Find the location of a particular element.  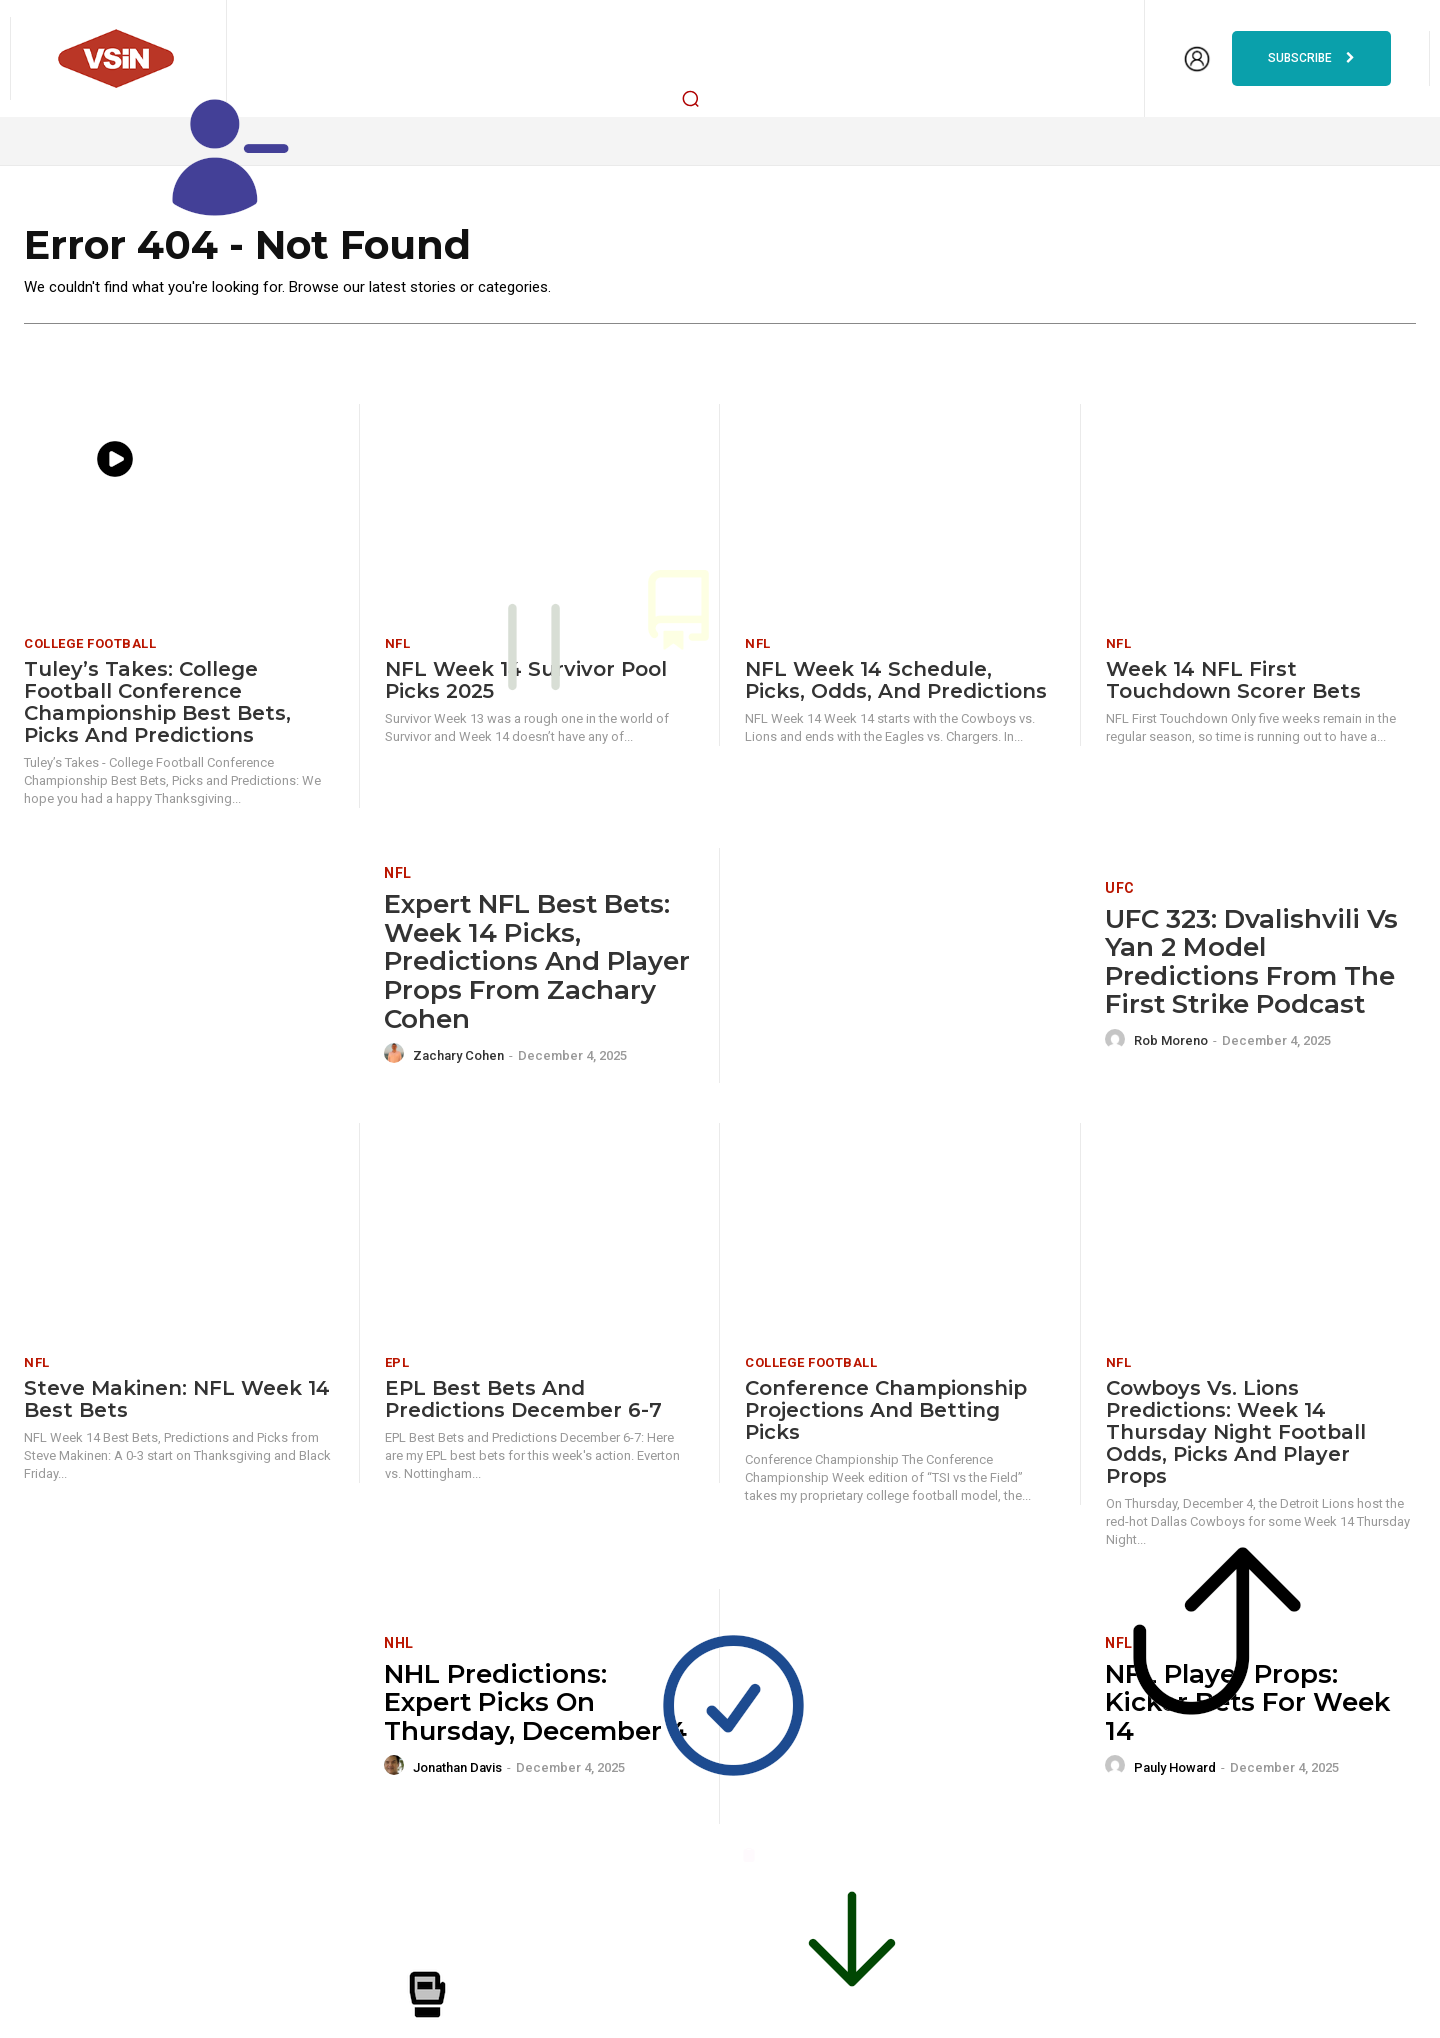

indicates a completed or successful action is located at coordinates (733, 1705).